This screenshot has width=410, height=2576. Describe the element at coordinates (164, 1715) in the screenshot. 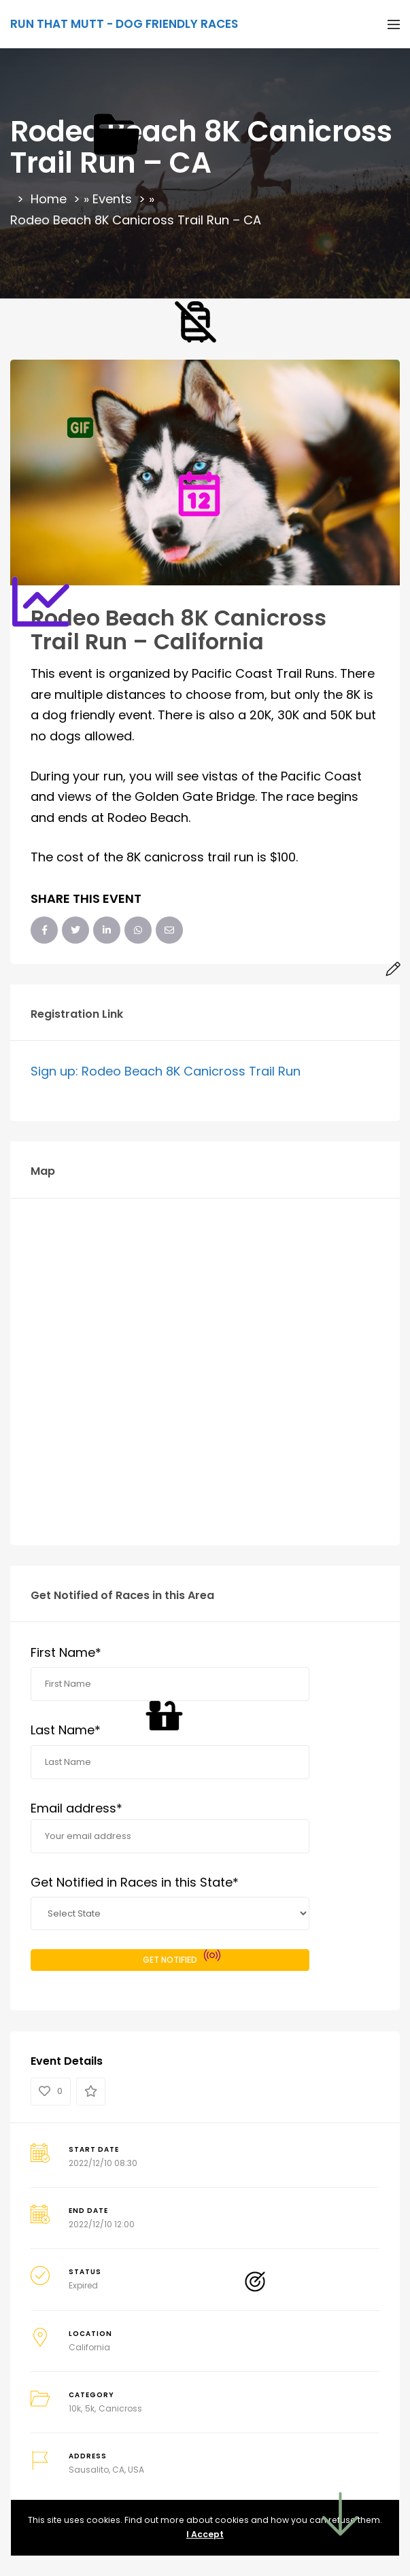

I see `browse kitchen countertop options` at that location.